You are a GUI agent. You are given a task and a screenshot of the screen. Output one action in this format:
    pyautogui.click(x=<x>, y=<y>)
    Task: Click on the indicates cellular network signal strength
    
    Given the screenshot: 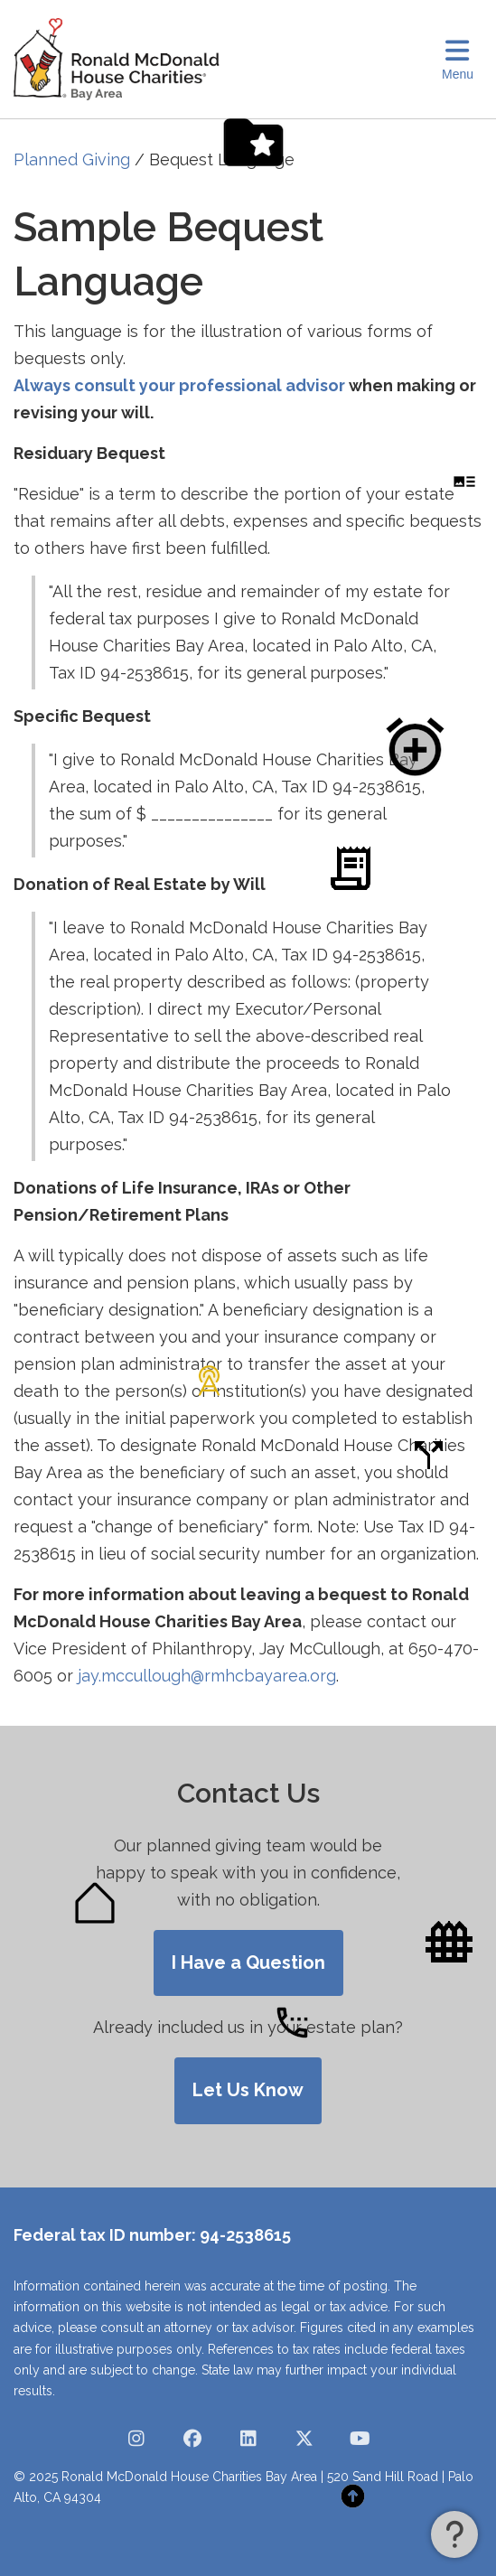 What is the action you would take?
    pyautogui.click(x=209, y=1381)
    